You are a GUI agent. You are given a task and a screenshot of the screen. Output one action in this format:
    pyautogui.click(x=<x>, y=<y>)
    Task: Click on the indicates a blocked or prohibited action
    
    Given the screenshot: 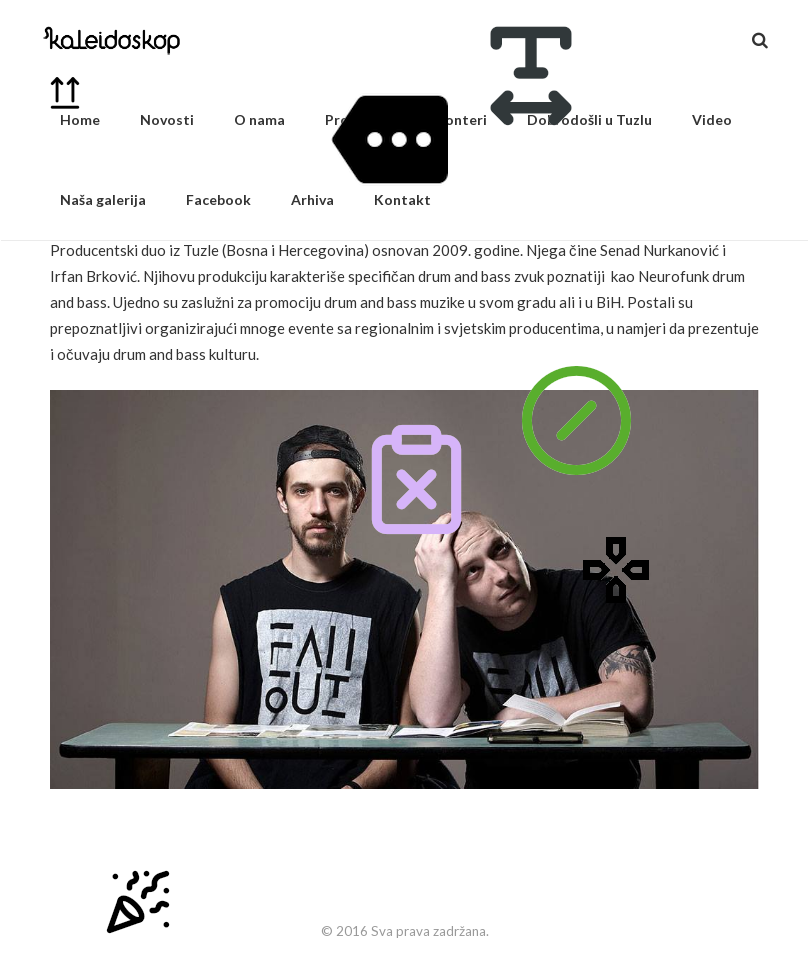 What is the action you would take?
    pyautogui.click(x=576, y=420)
    